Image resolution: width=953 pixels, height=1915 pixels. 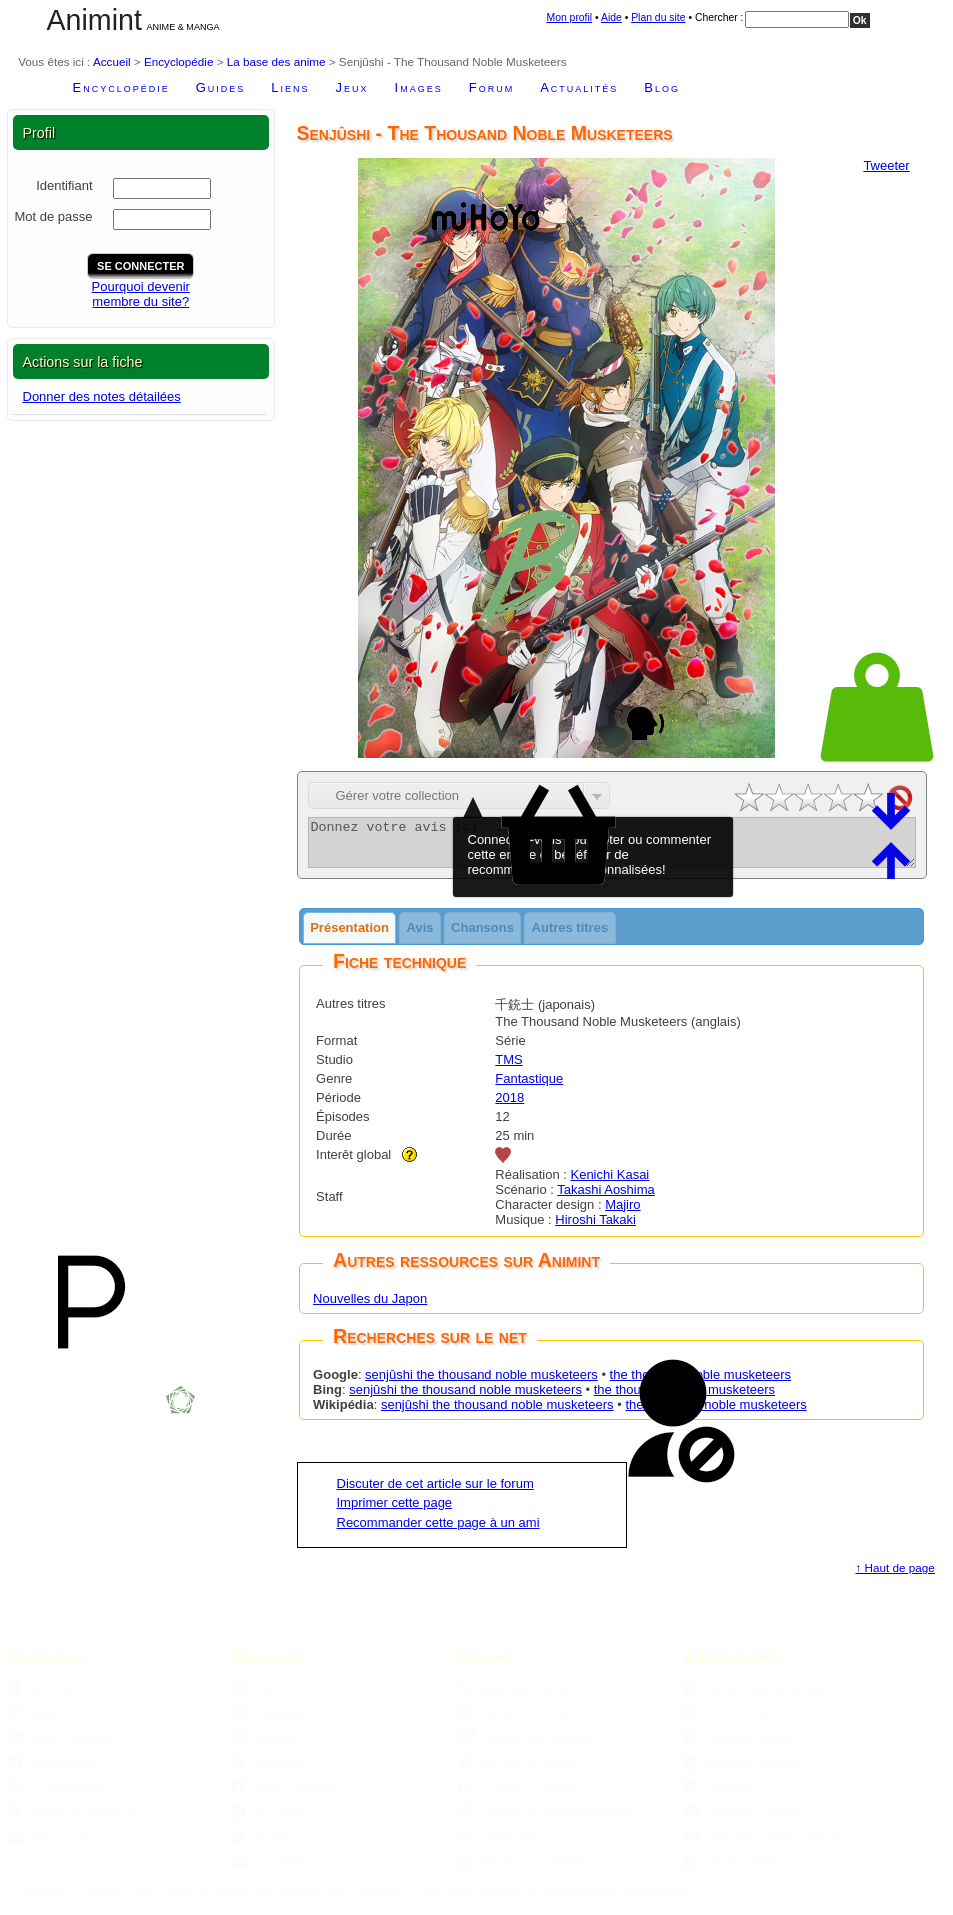 I want to click on view your shopping basket, so click(x=558, y=833).